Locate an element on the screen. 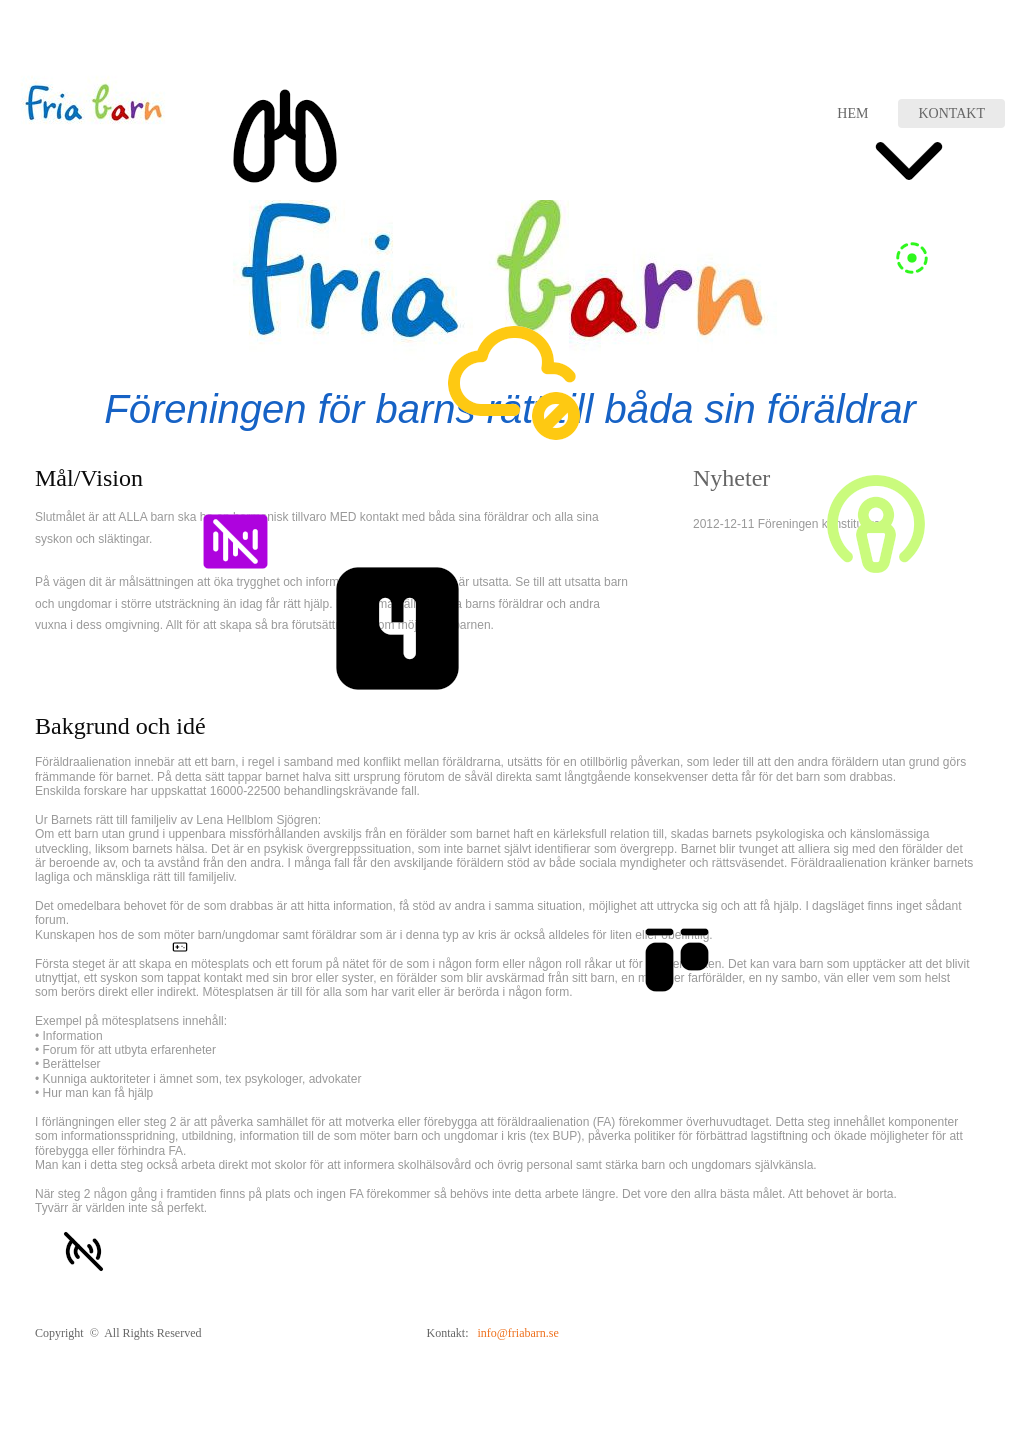  access respiratory health information is located at coordinates (285, 136).